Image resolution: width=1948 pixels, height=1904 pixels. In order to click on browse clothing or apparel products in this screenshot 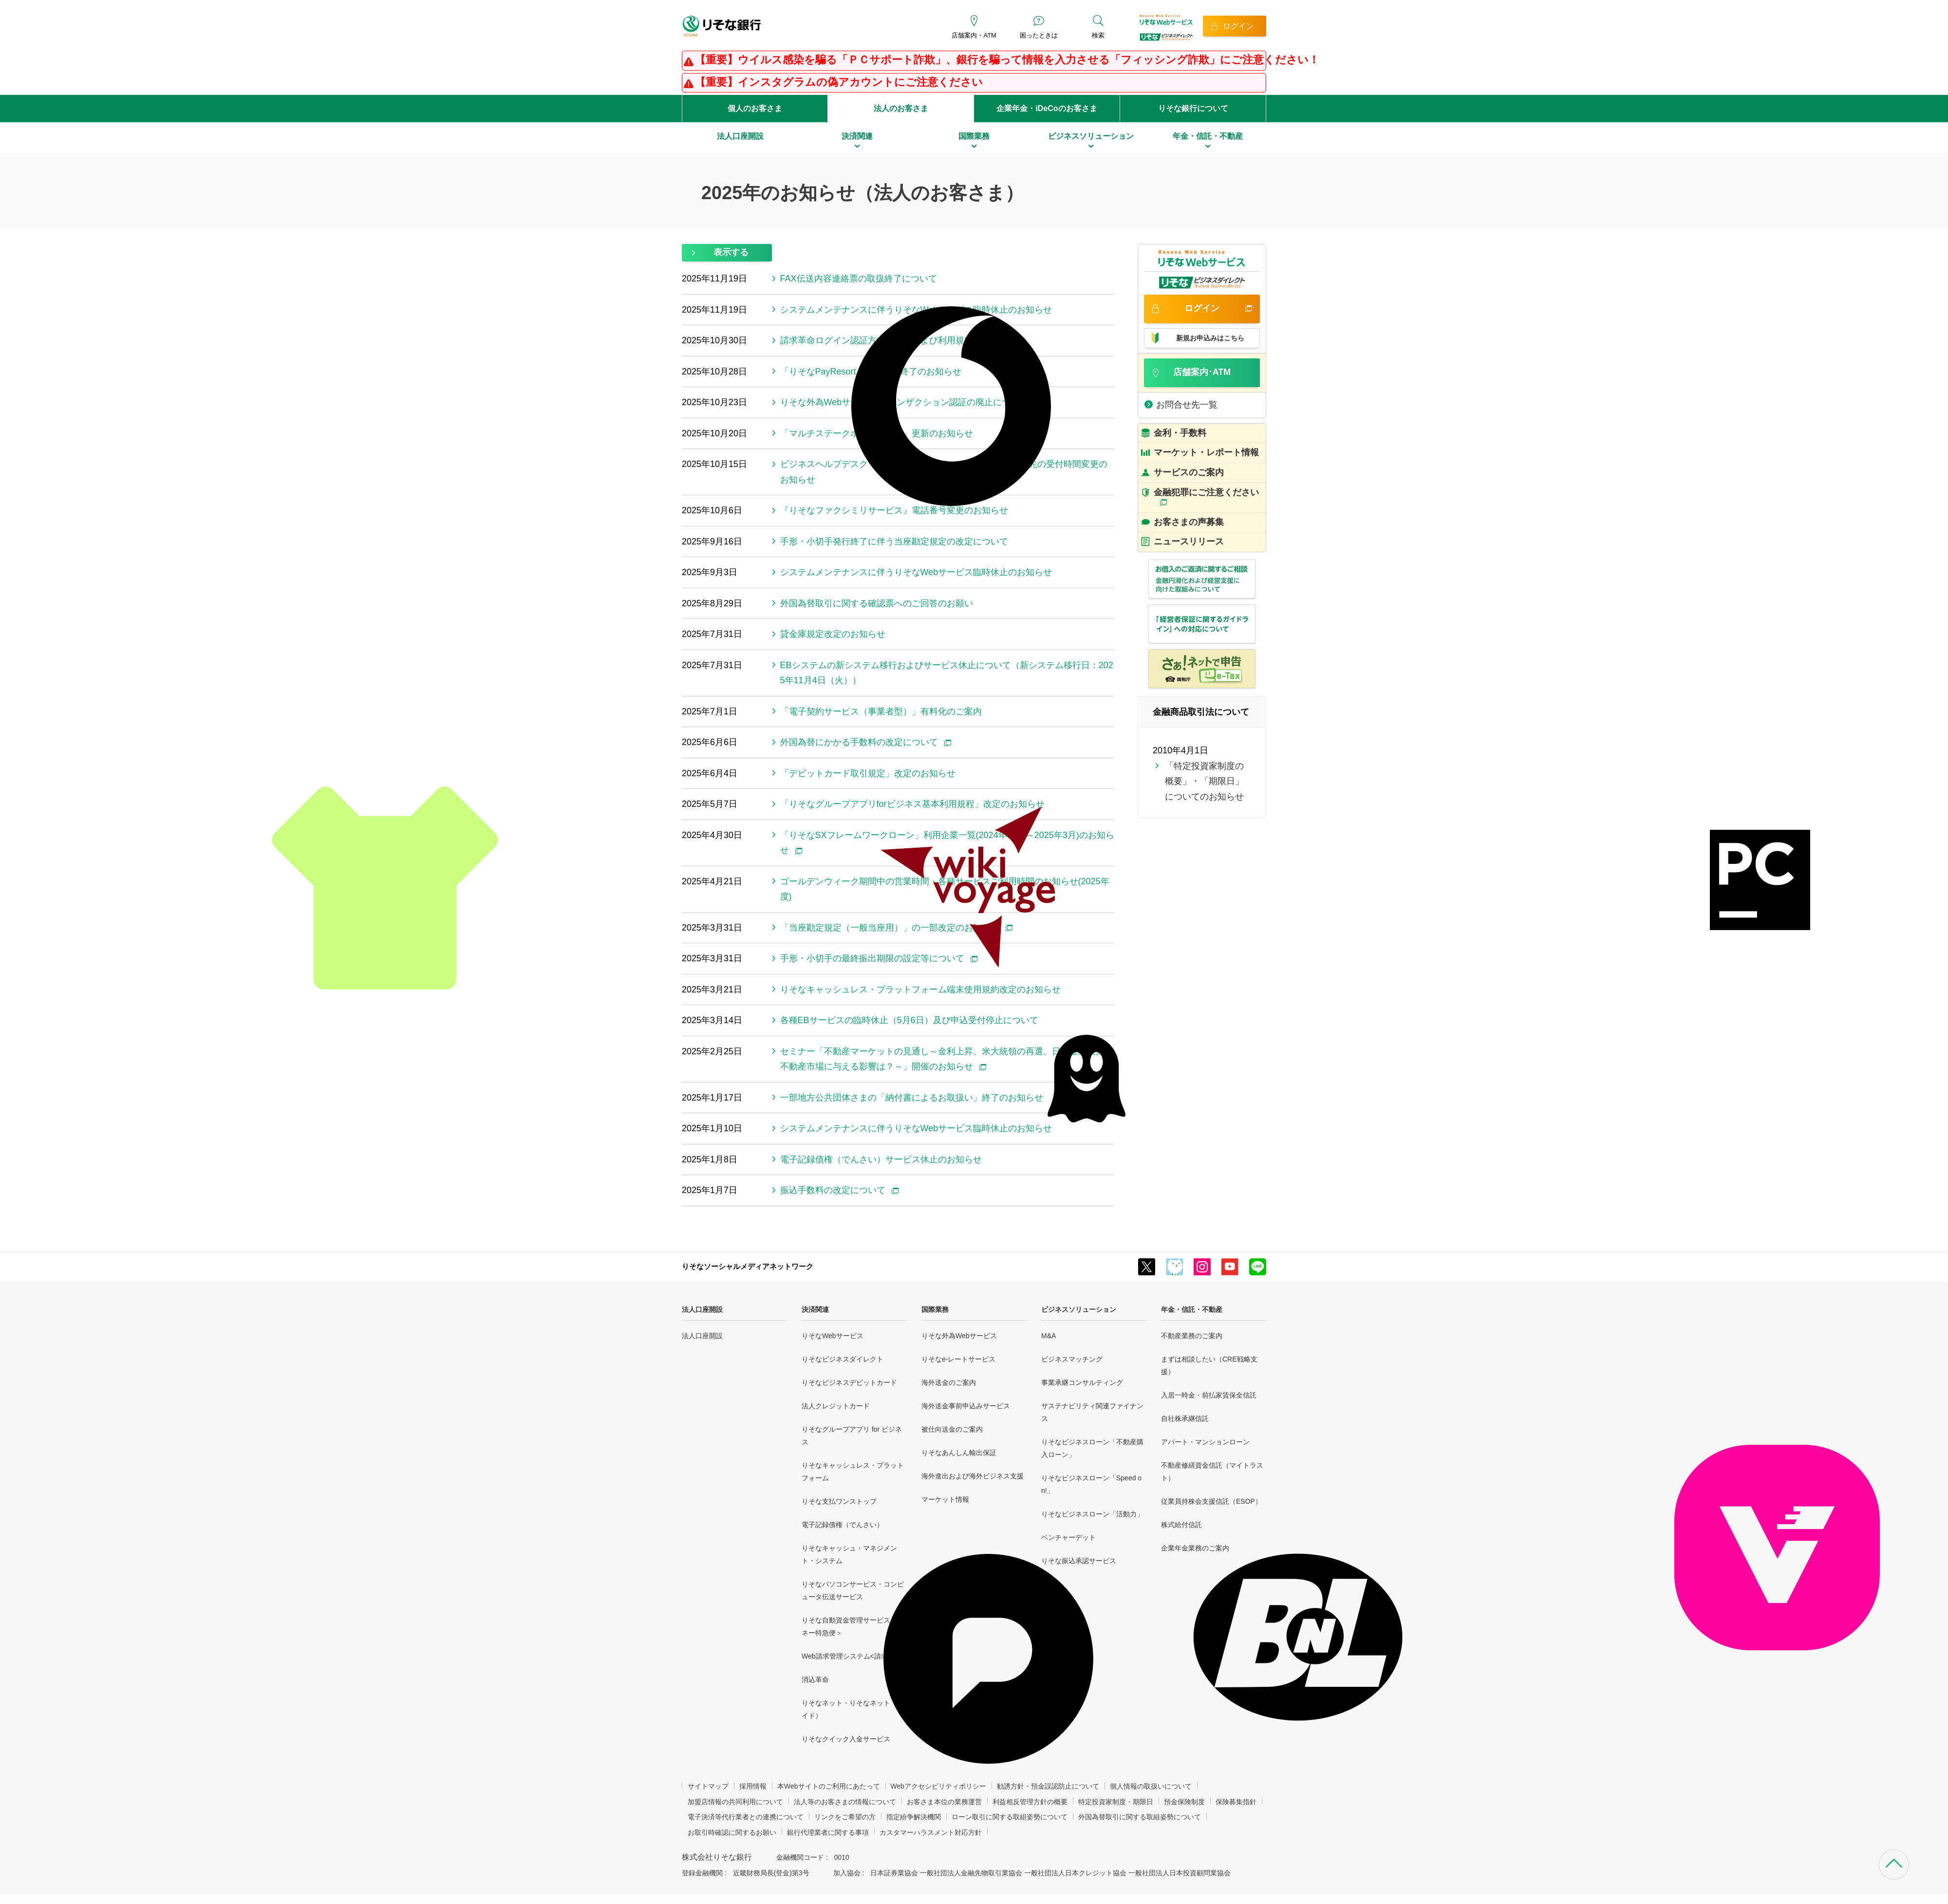, I will do `click(385, 887)`.